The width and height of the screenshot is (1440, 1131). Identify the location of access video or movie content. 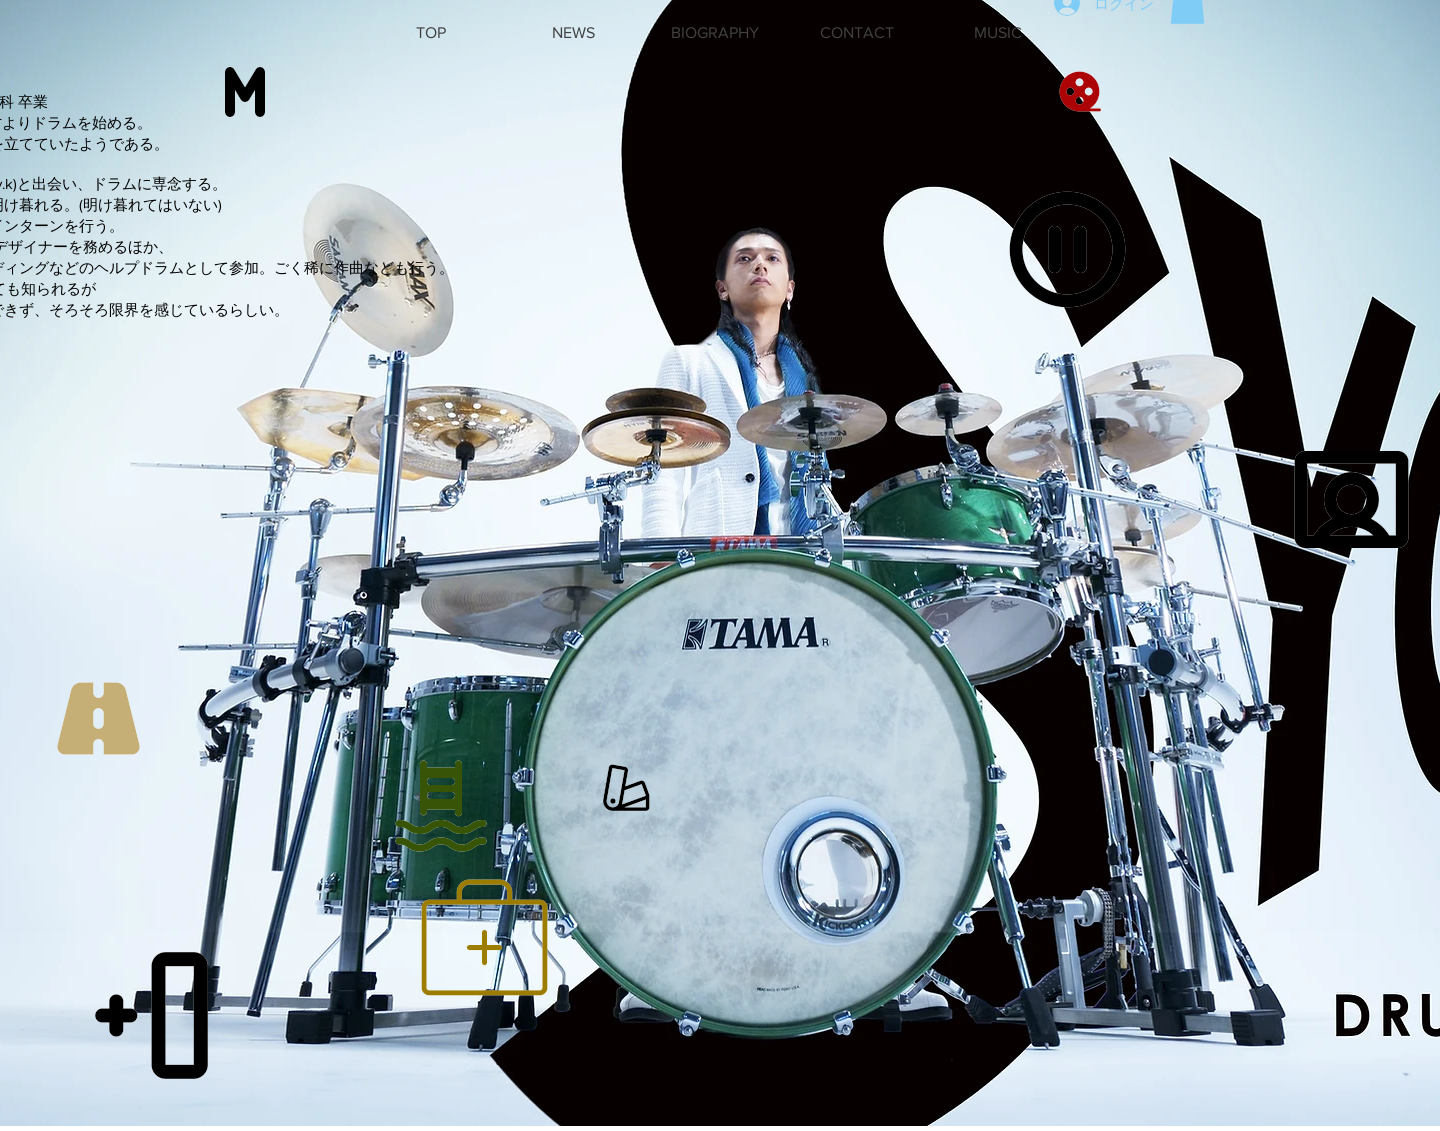
(1079, 91).